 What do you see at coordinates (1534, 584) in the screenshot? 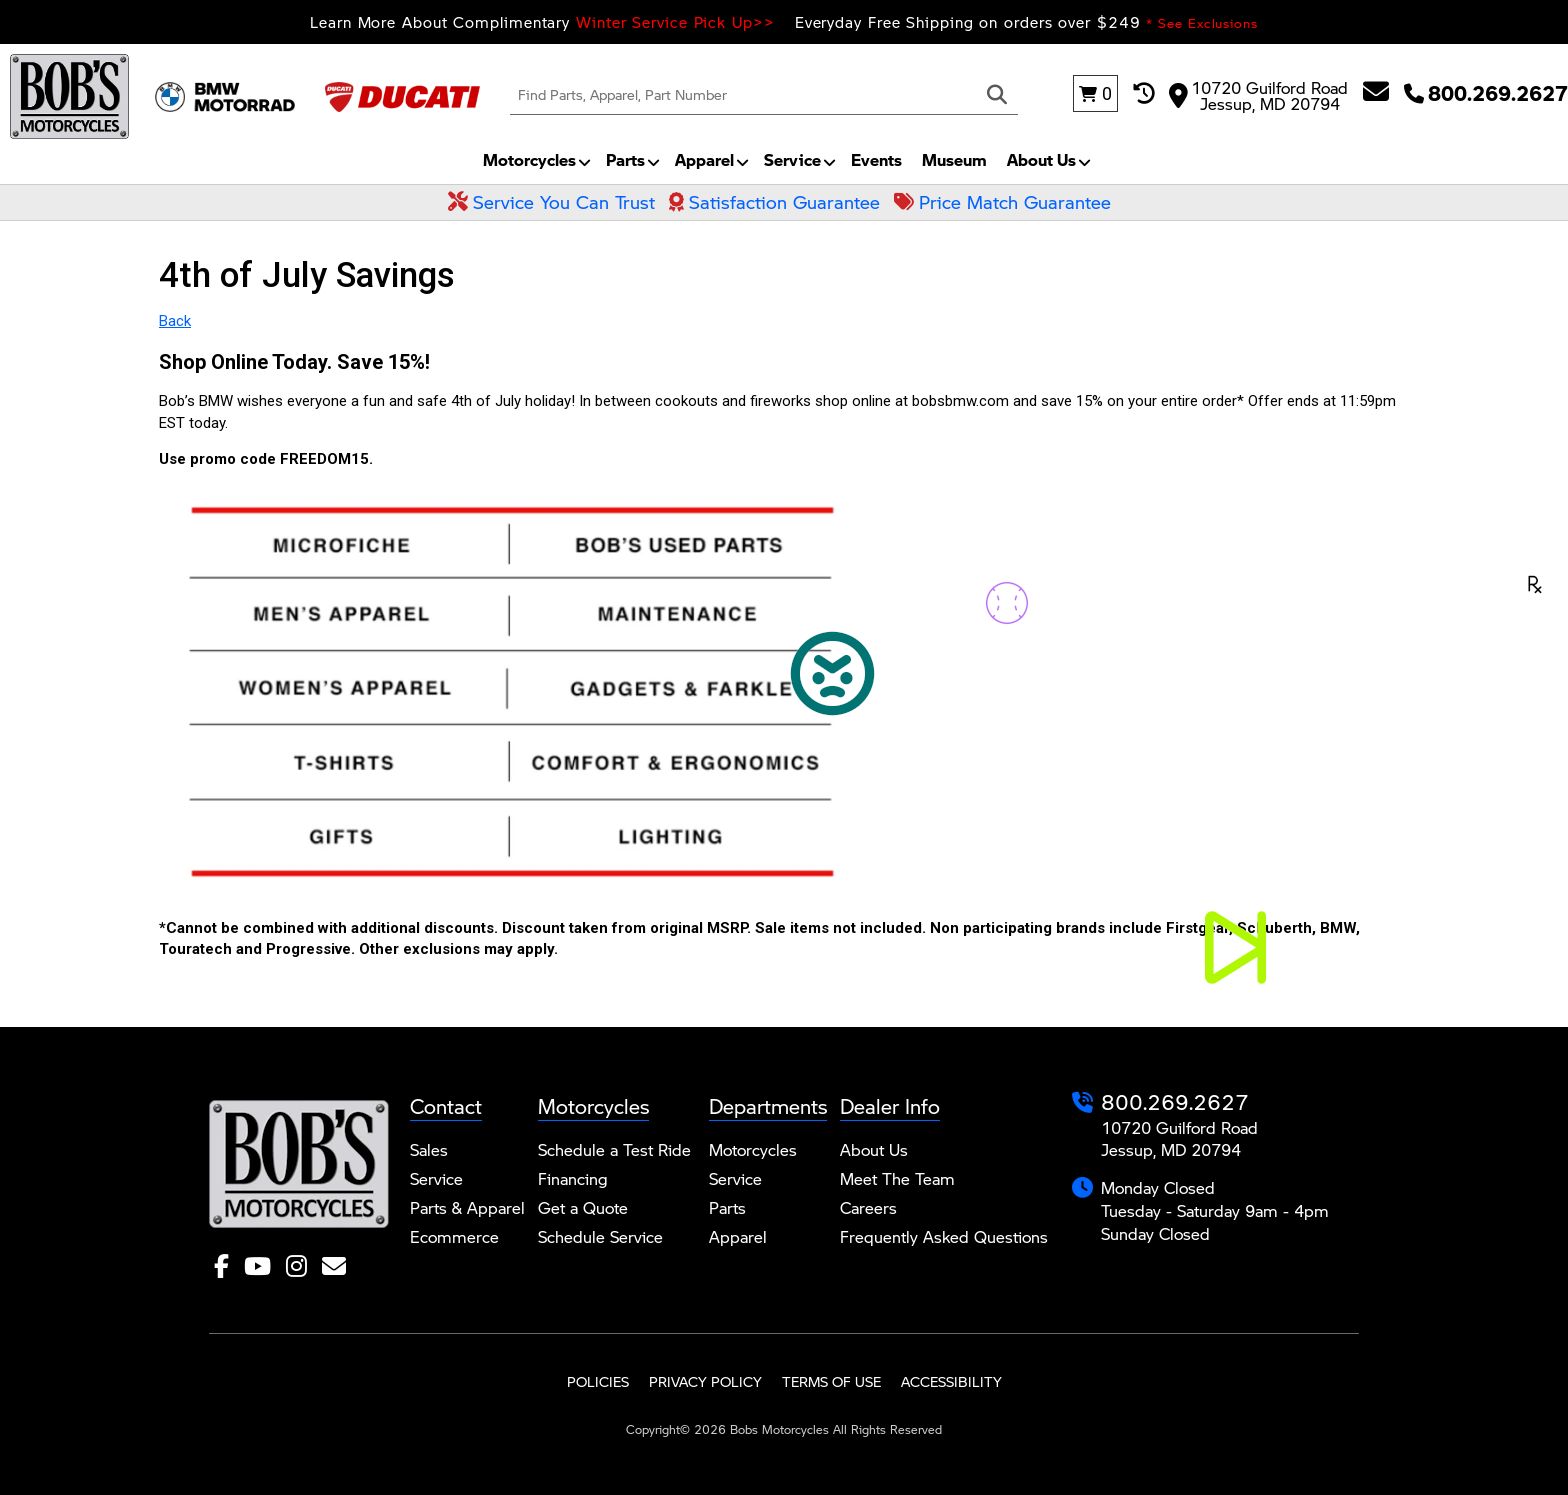
I see `view prescription details` at bounding box center [1534, 584].